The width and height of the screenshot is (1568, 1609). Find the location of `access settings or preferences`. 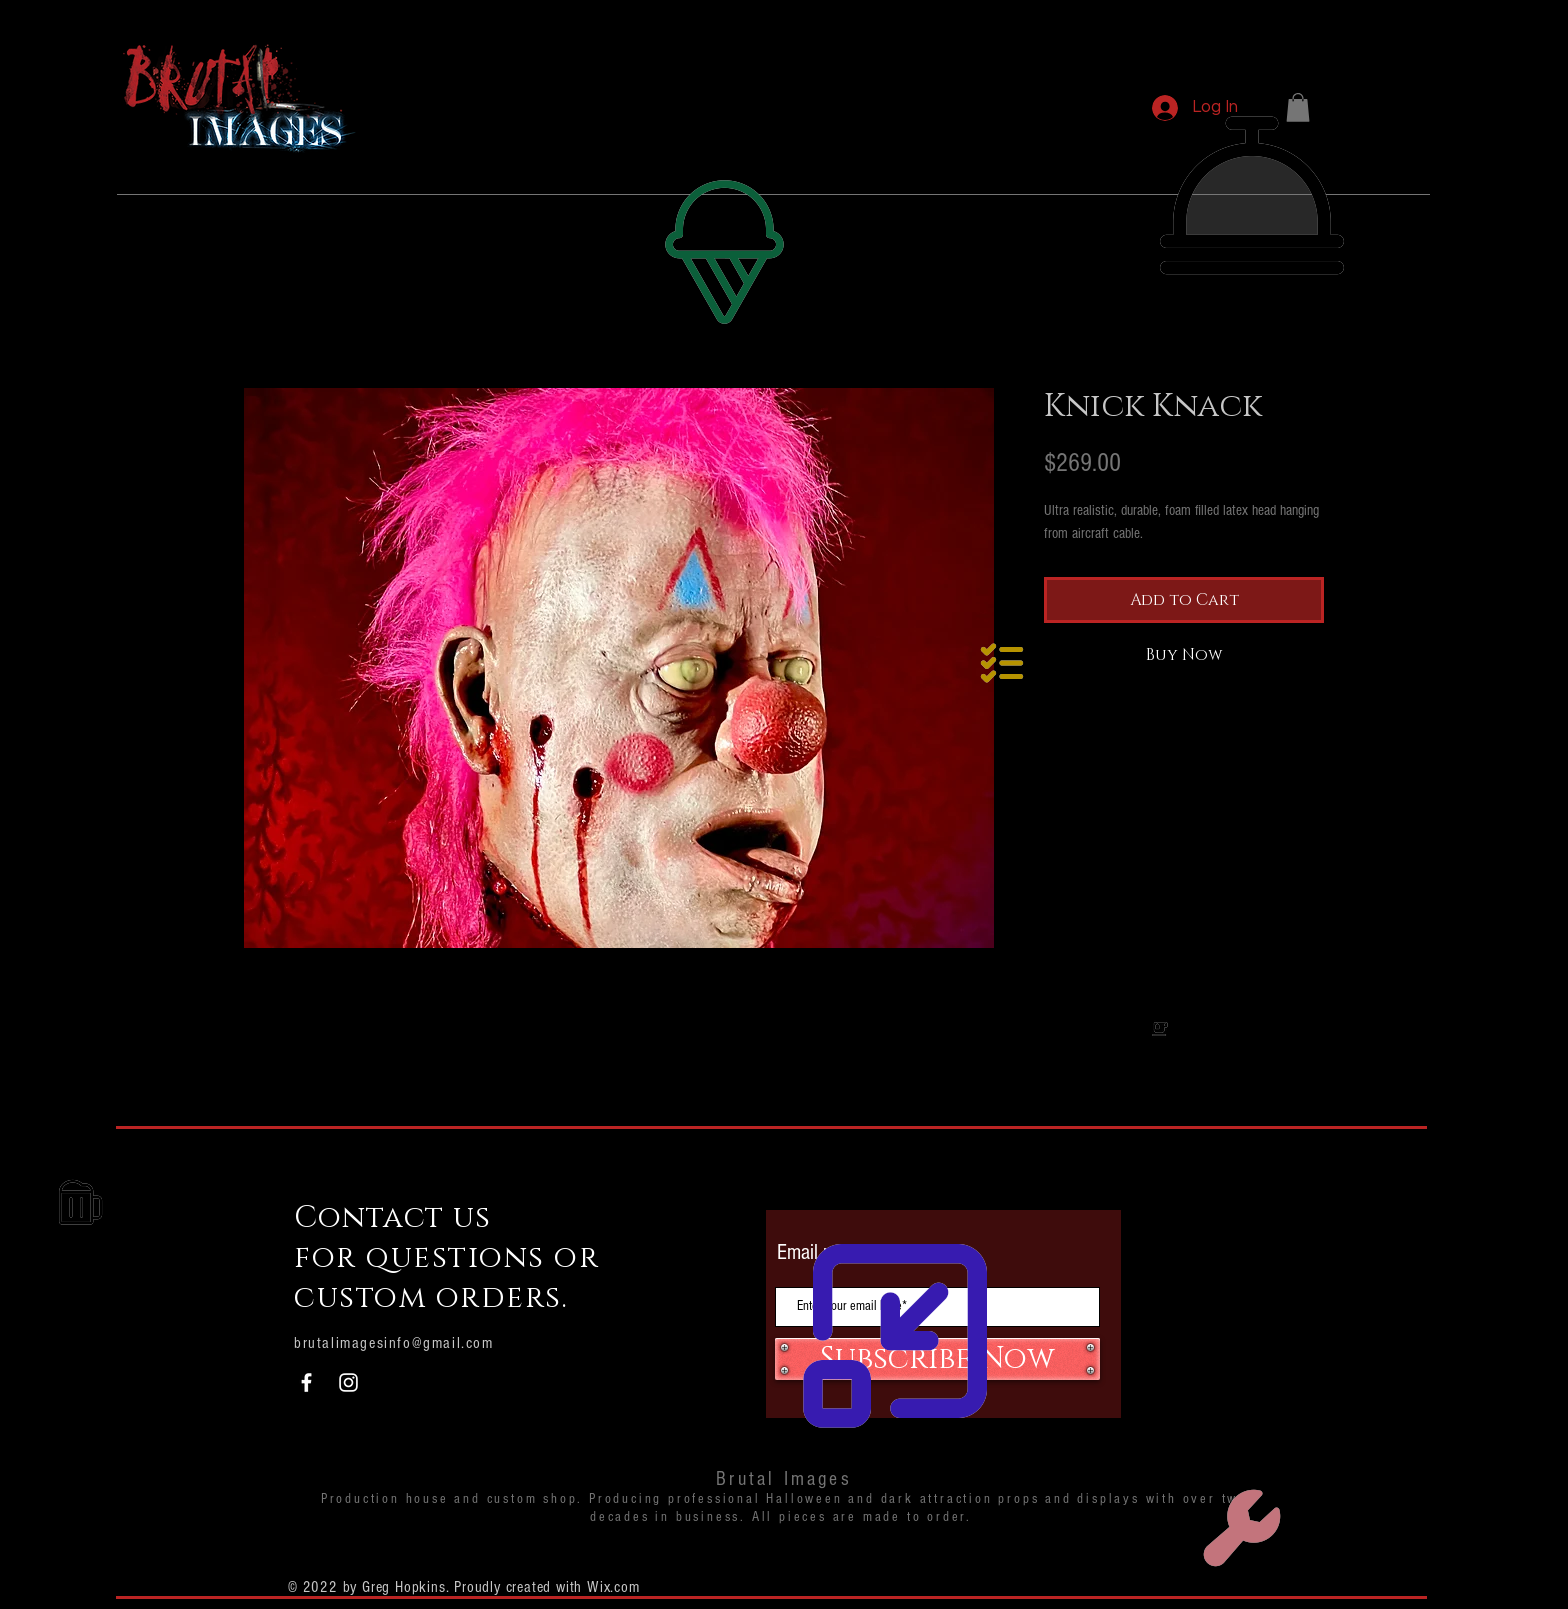

access settings or preferences is located at coordinates (1242, 1528).